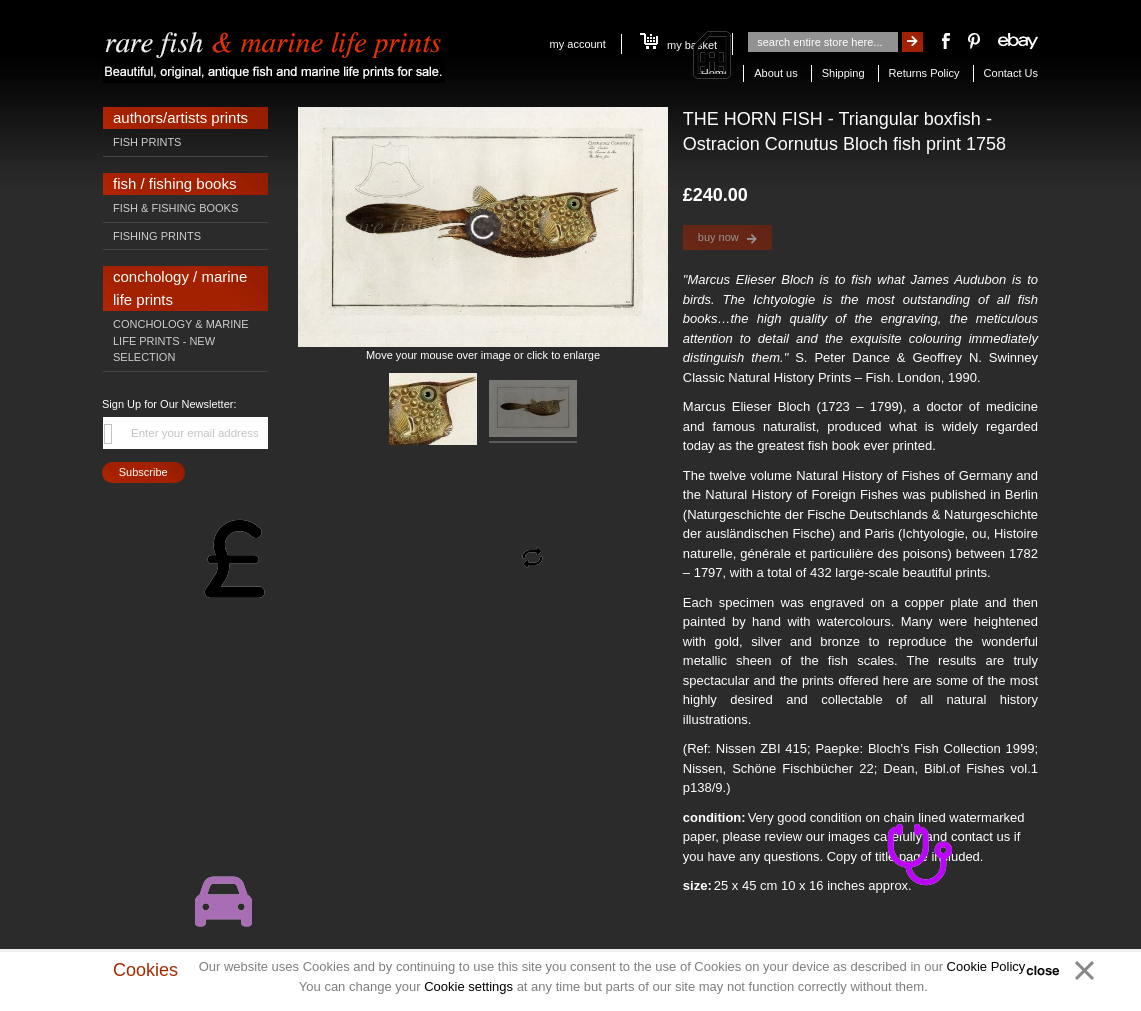  I want to click on indicates price or payment in British pounds, so click(236, 558).